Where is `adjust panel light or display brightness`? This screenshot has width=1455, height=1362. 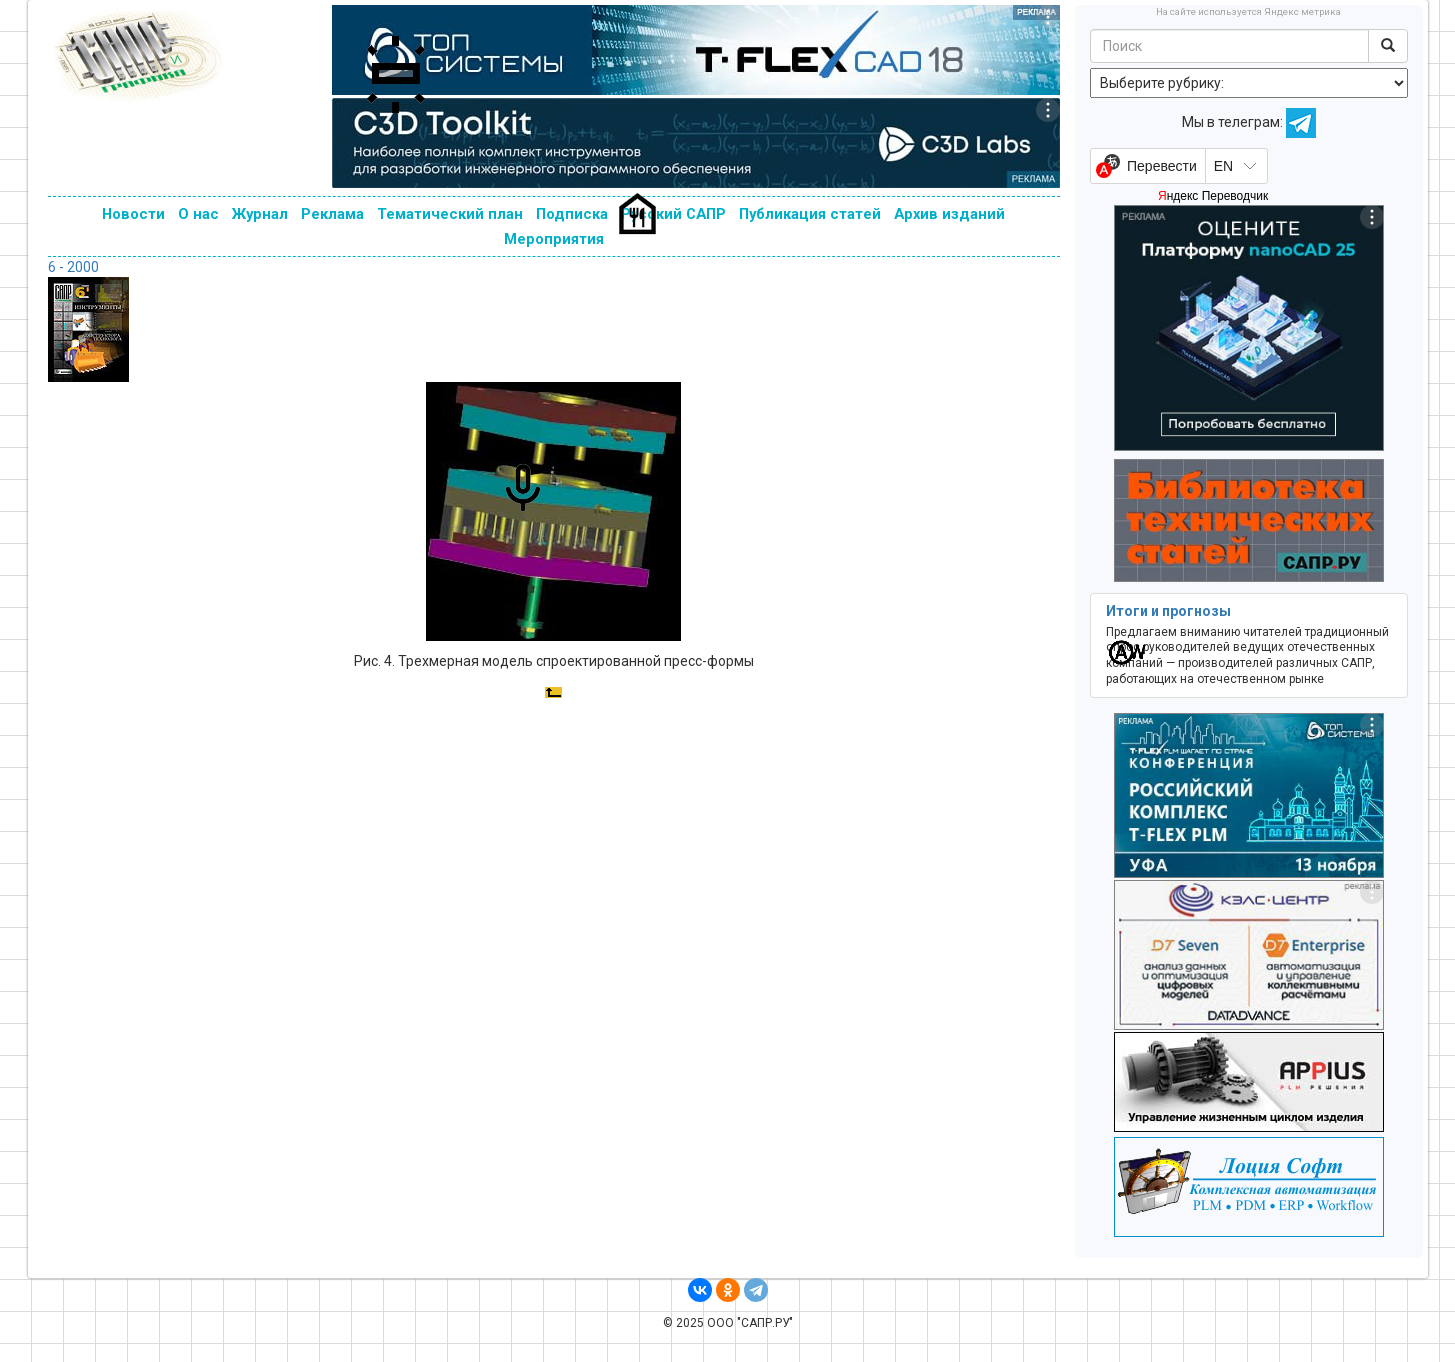 adjust panel light or display brightness is located at coordinates (396, 74).